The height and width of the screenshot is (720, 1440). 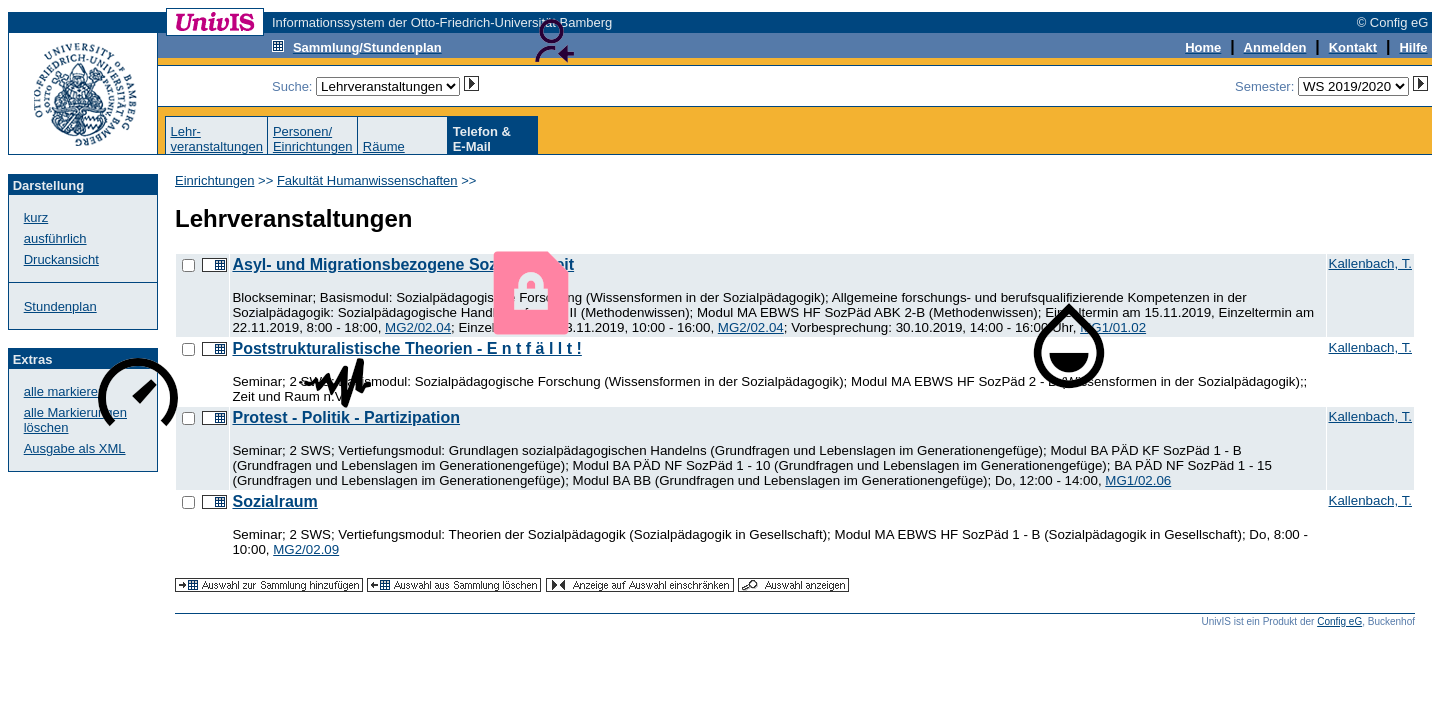 What do you see at coordinates (138, 394) in the screenshot?
I see `increase playback speed` at bounding box center [138, 394].